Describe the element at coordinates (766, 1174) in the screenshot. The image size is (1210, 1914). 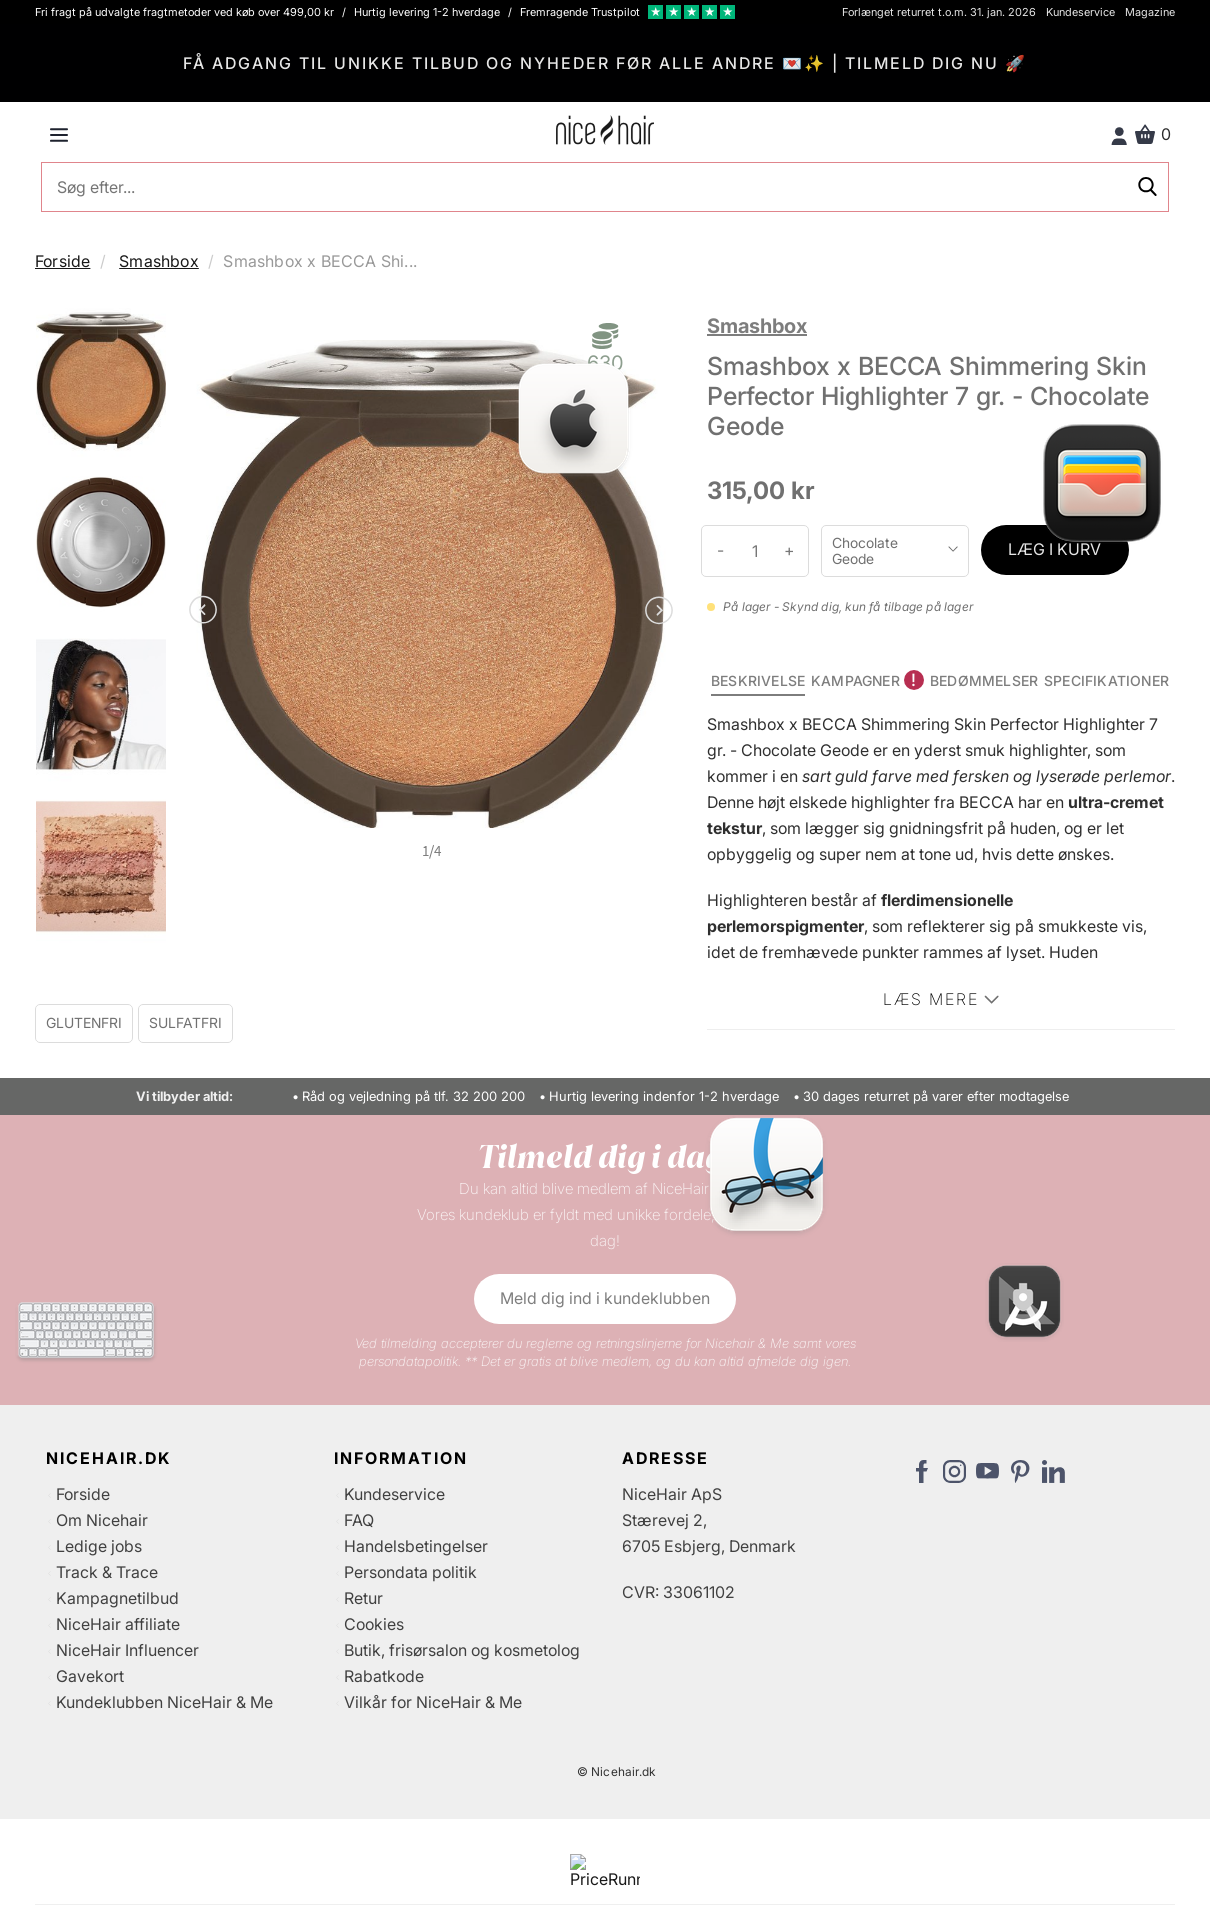
I see `open okular document viewer` at that location.